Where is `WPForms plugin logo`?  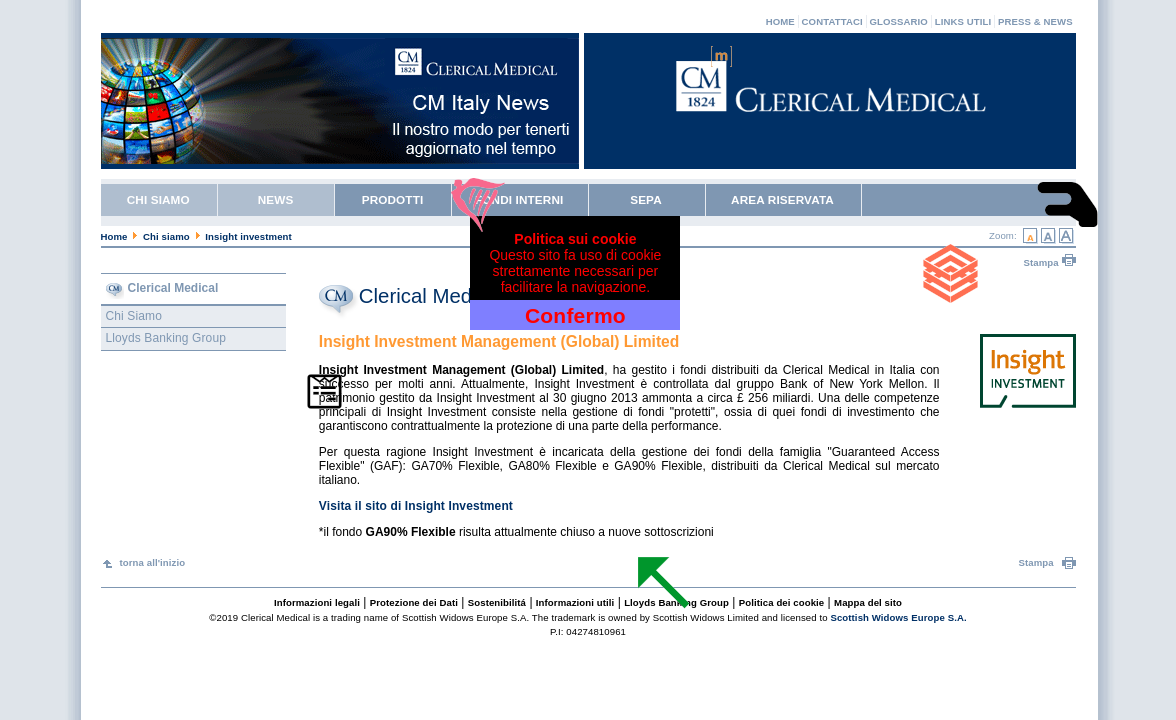 WPForms plugin logo is located at coordinates (324, 391).